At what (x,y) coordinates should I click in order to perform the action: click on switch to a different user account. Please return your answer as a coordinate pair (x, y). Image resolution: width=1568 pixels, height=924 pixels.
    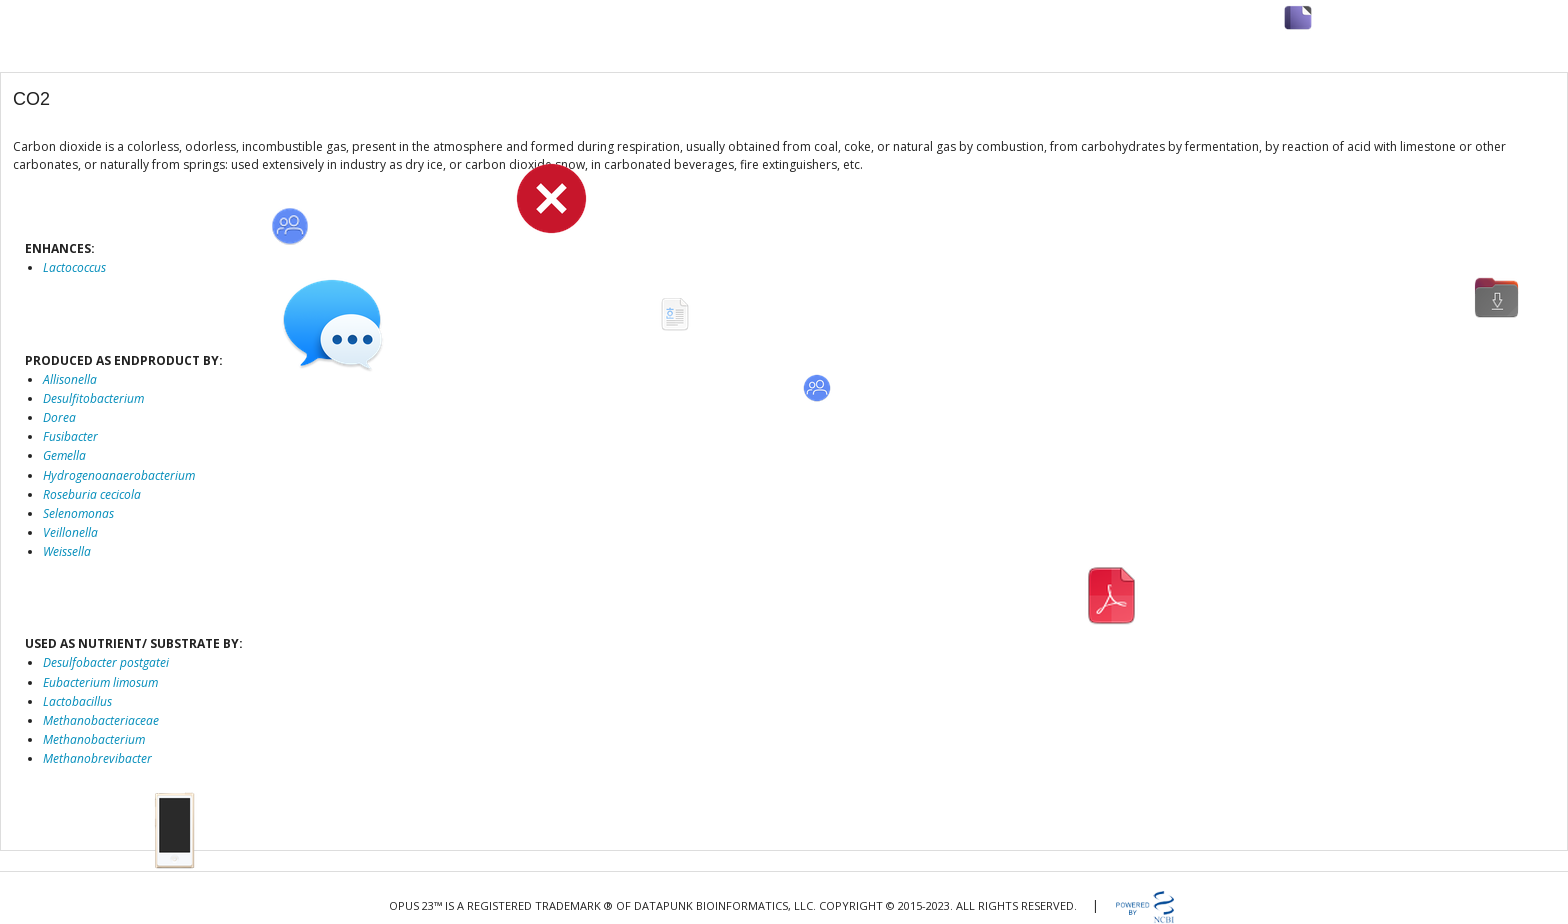
    Looking at the image, I should click on (817, 388).